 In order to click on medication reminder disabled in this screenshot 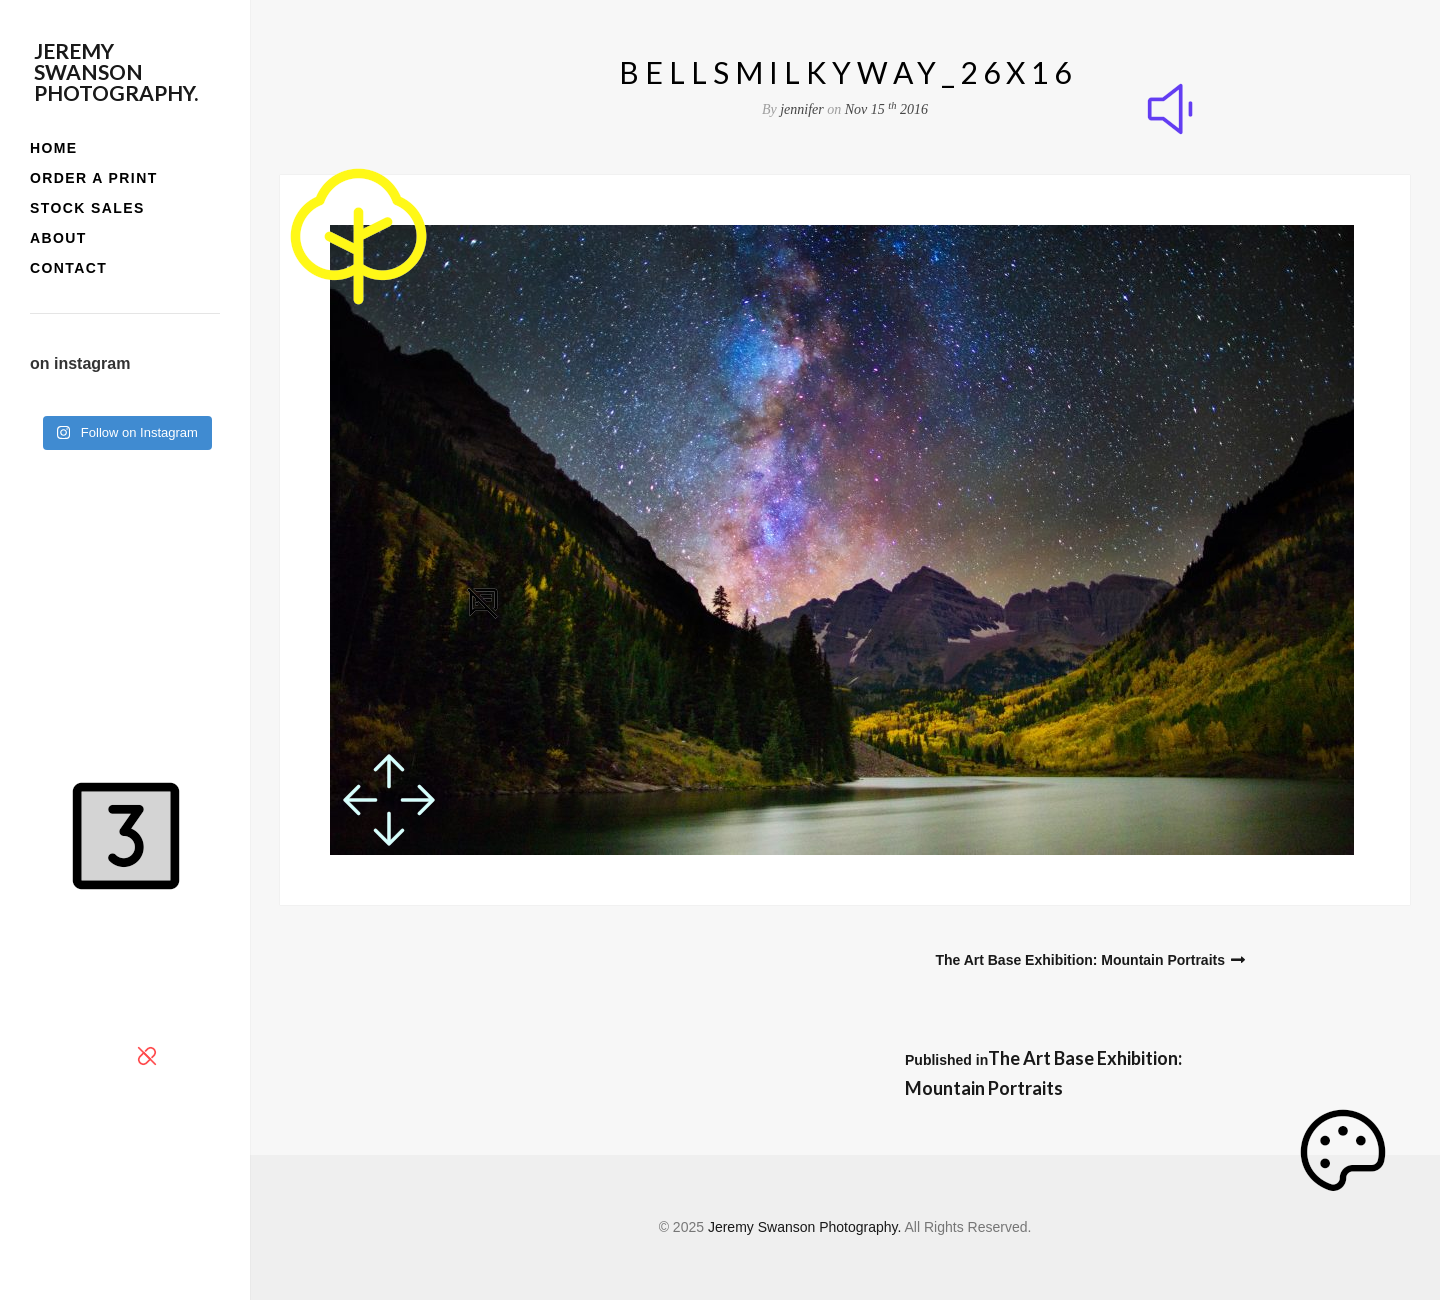, I will do `click(147, 1056)`.